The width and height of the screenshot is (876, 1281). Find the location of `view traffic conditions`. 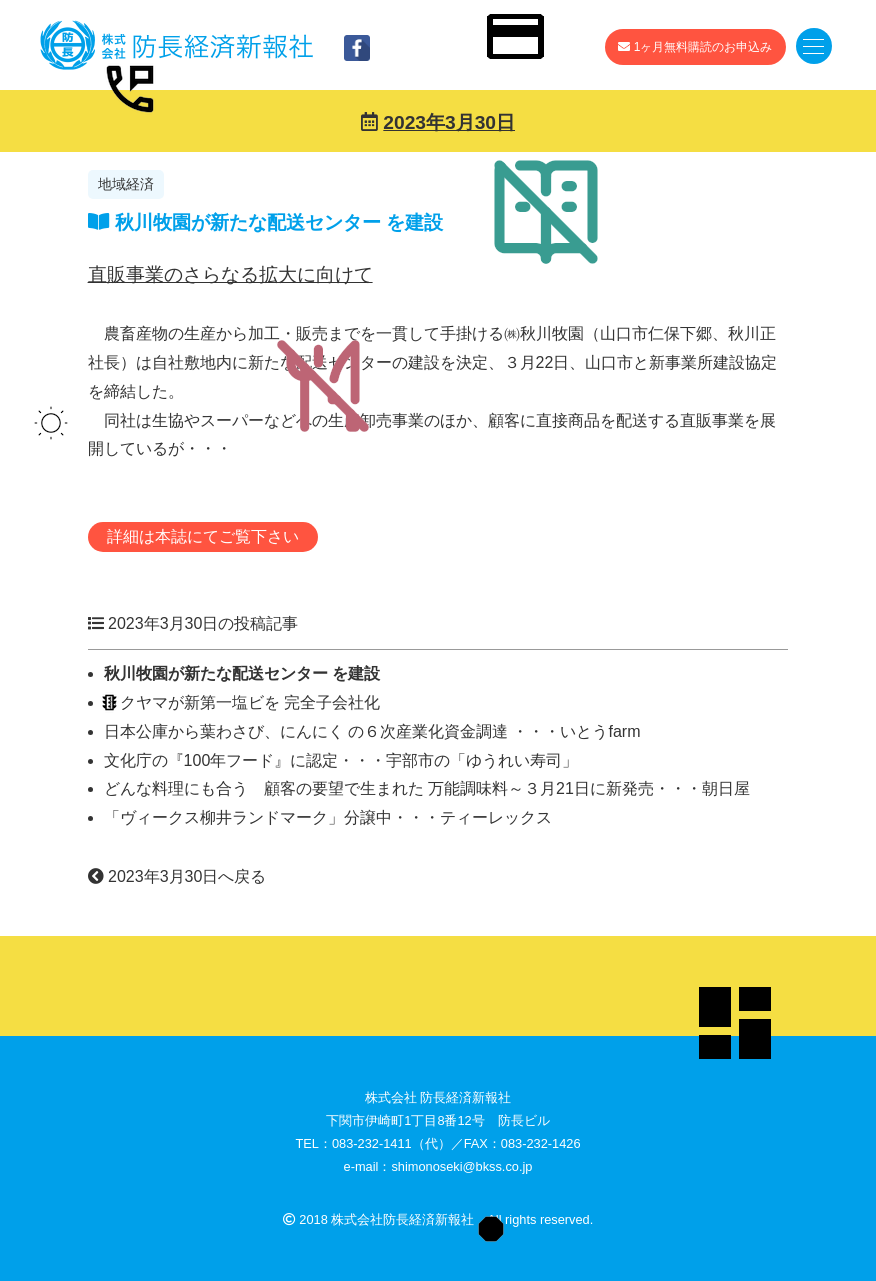

view traffic conditions is located at coordinates (109, 702).